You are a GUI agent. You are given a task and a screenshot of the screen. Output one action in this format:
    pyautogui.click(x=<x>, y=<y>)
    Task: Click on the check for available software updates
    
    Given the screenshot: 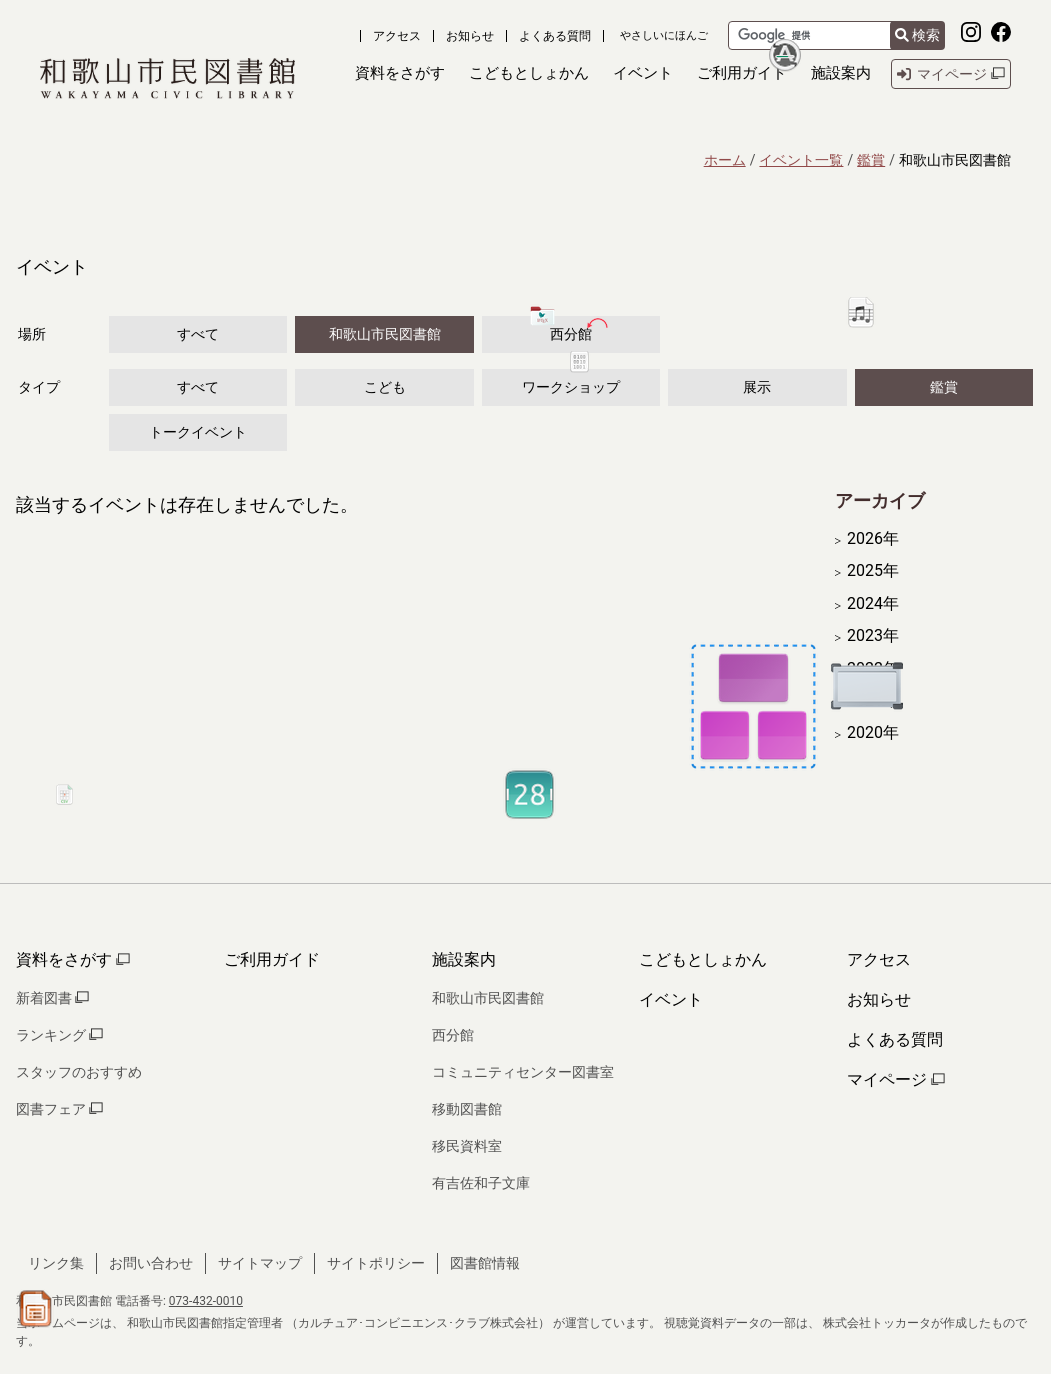 What is the action you would take?
    pyautogui.click(x=785, y=55)
    